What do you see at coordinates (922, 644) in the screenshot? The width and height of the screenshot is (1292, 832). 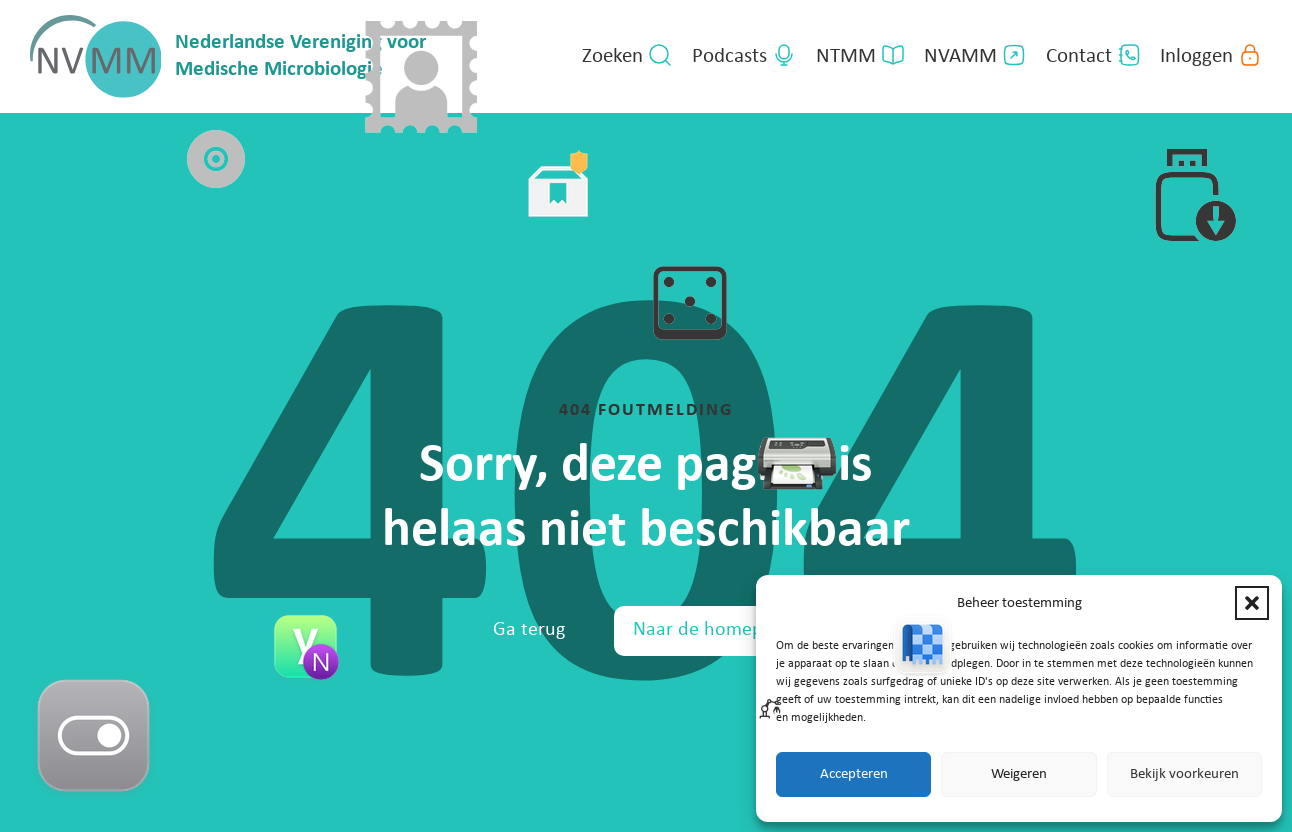 I see `open Blanket ambient sound app` at bounding box center [922, 644].